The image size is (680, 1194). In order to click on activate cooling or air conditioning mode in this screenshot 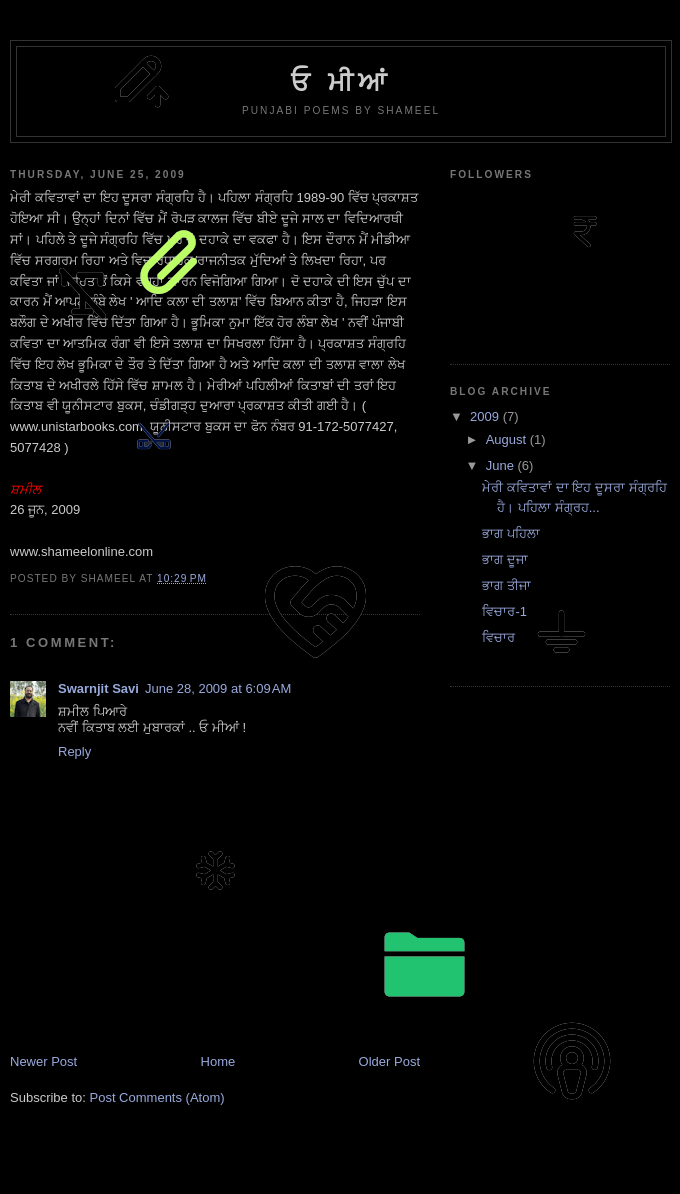, I will do `click(215, 870)`.